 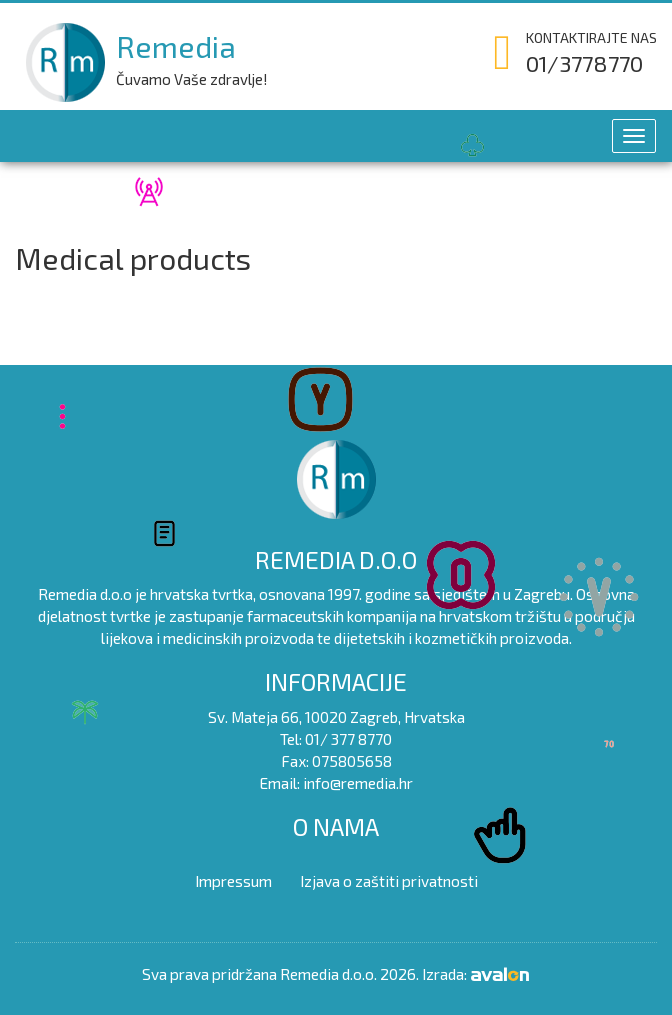 What do you see at coordinates (148, 192) in the screenshot?
I see `indicates active broadcast or streaming status` at bounding box center [148, 192].